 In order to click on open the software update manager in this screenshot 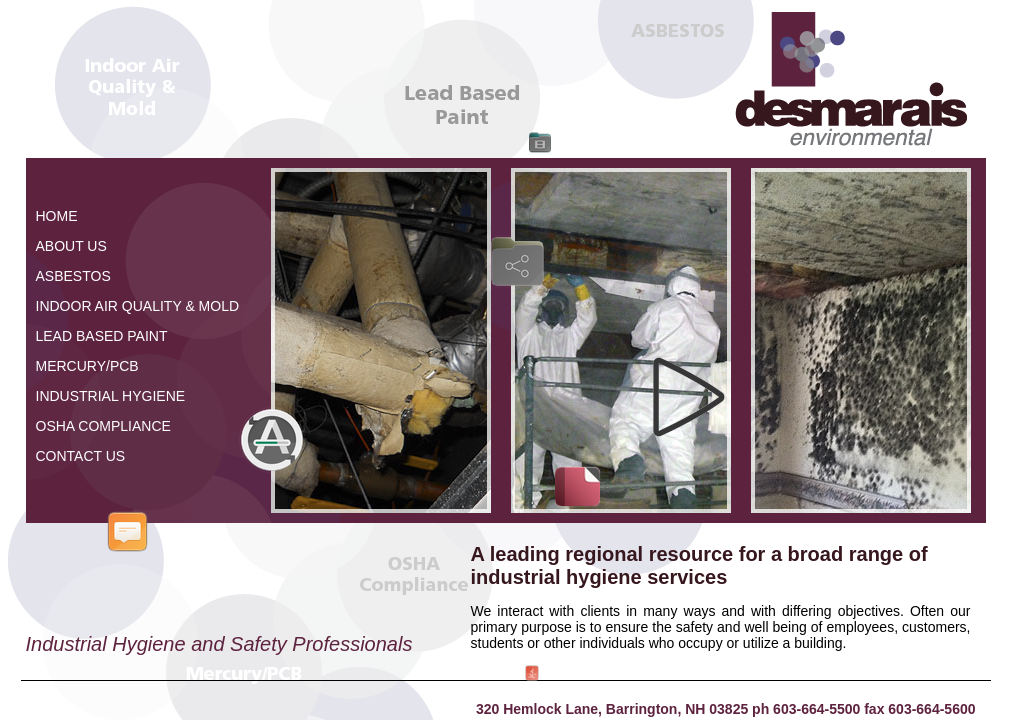, I will do `click(272, 440)`.